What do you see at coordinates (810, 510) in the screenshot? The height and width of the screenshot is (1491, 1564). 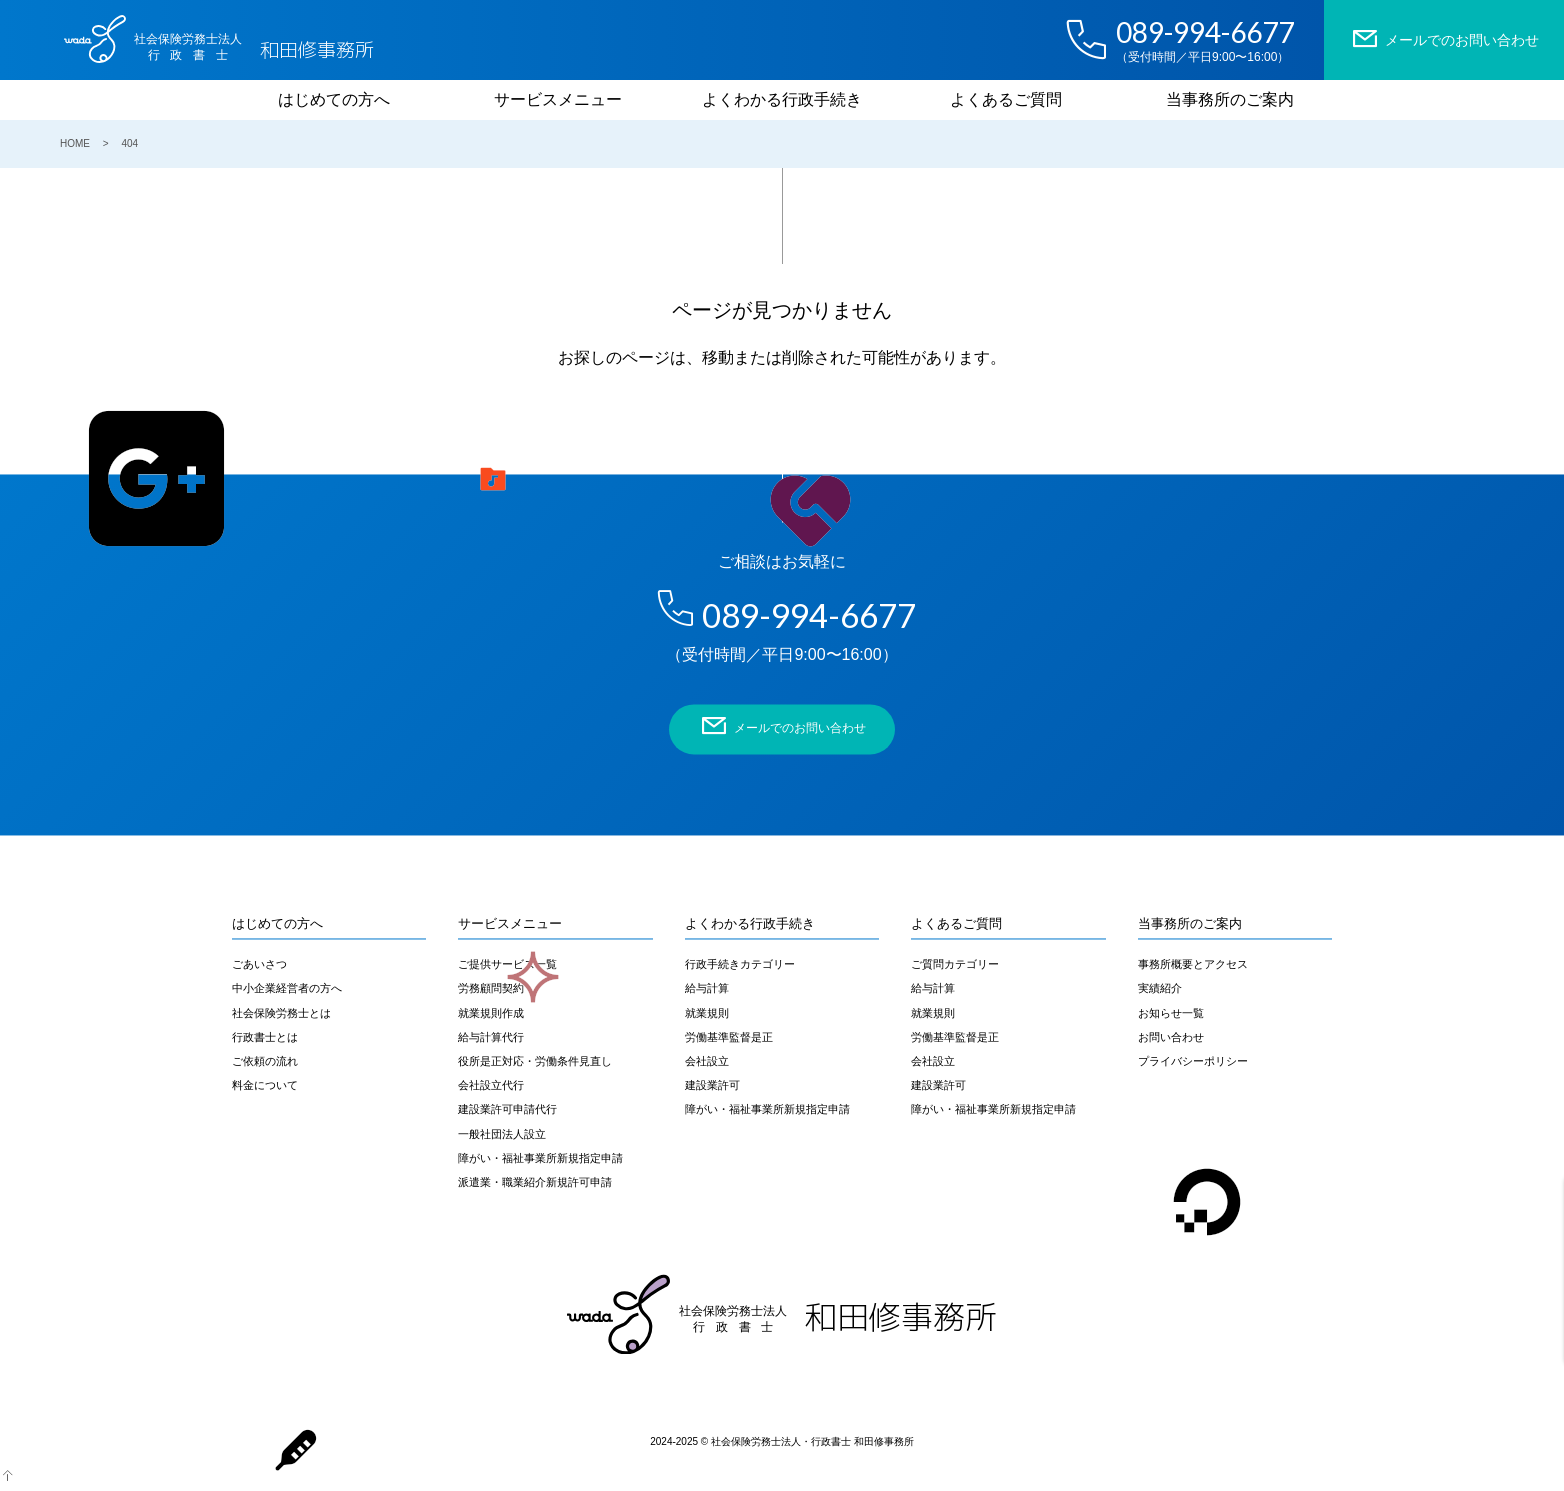 I see `access customer service or support` at bounding box center [810, 510].